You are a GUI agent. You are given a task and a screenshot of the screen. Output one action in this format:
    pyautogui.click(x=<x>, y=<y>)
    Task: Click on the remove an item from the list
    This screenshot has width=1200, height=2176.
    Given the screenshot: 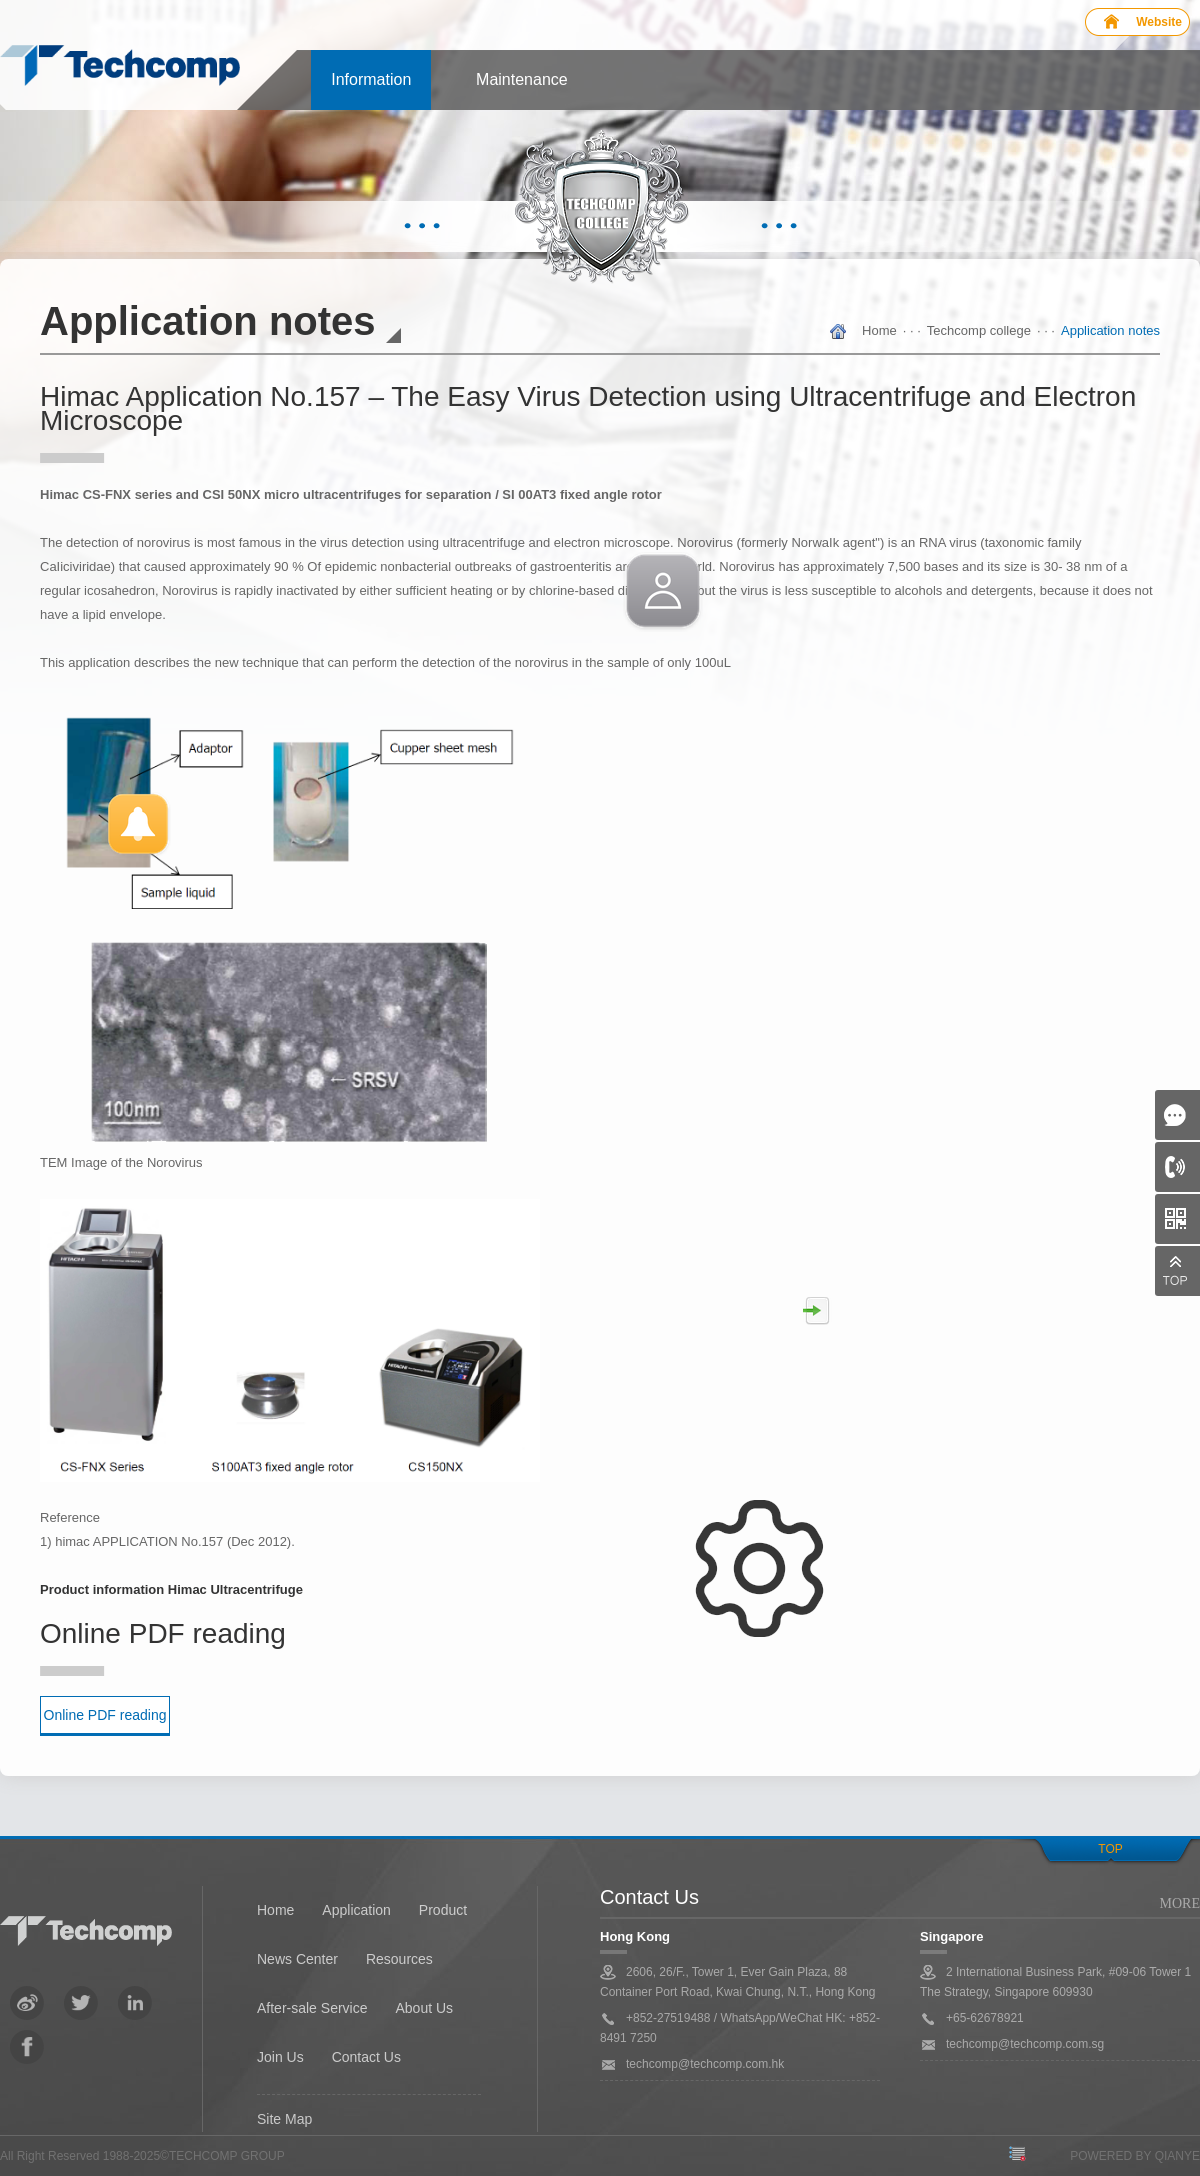 What is the action you would take?
    pyautogui.click(x=1017, y=2153)
    